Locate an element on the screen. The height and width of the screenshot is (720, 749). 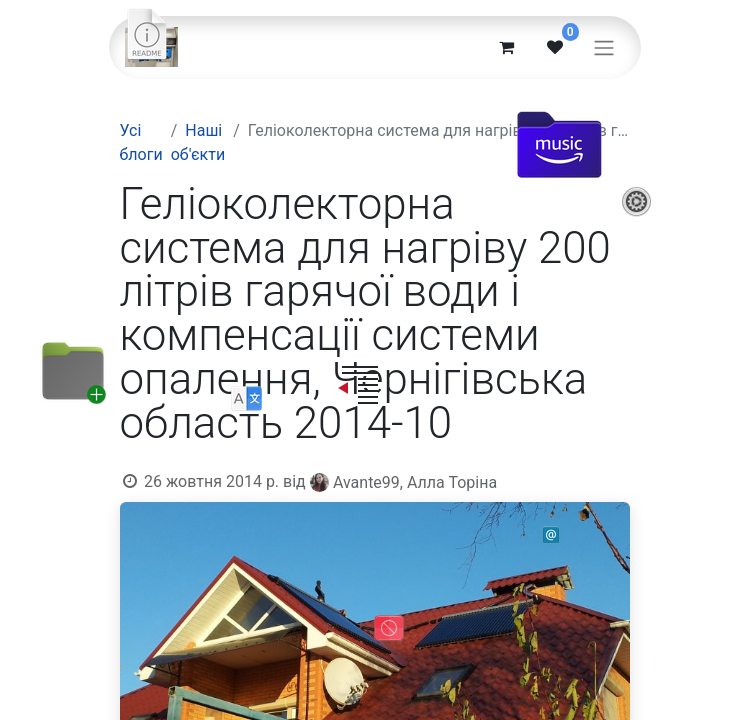
open readme documentation file is located at coordinates (147, 35).